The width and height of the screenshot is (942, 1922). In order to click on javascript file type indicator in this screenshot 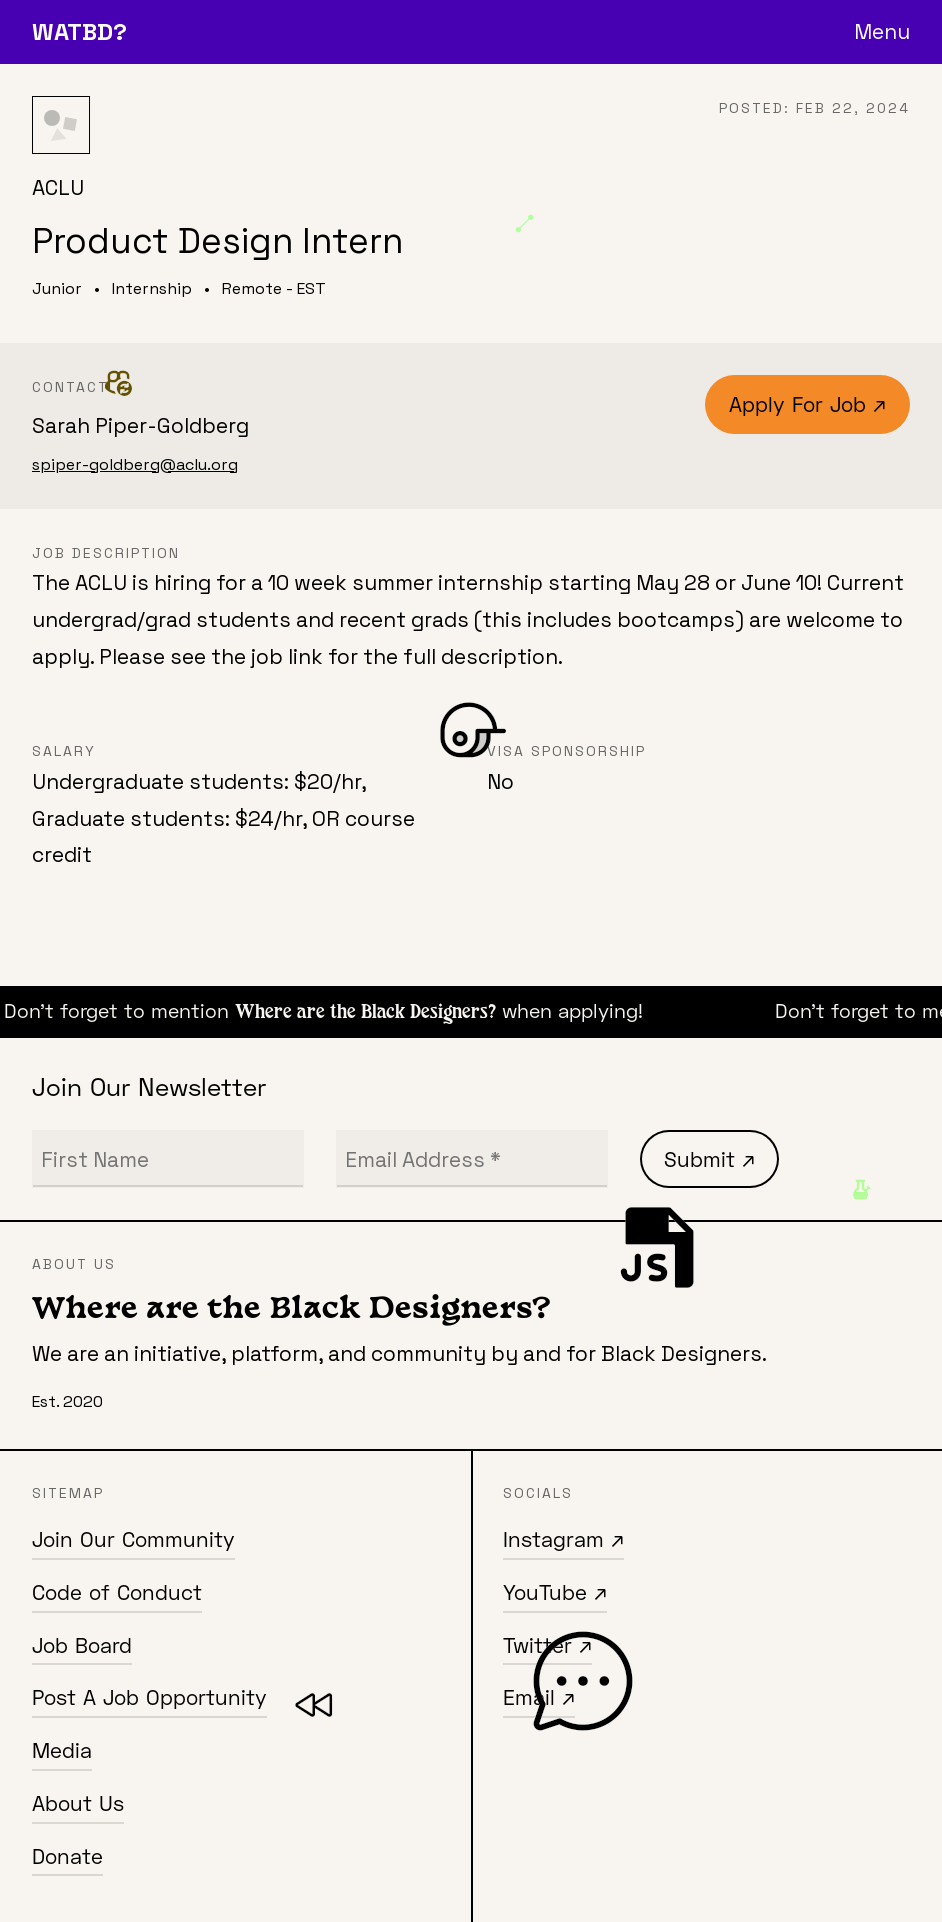, I will do `click(659, 1247)`.